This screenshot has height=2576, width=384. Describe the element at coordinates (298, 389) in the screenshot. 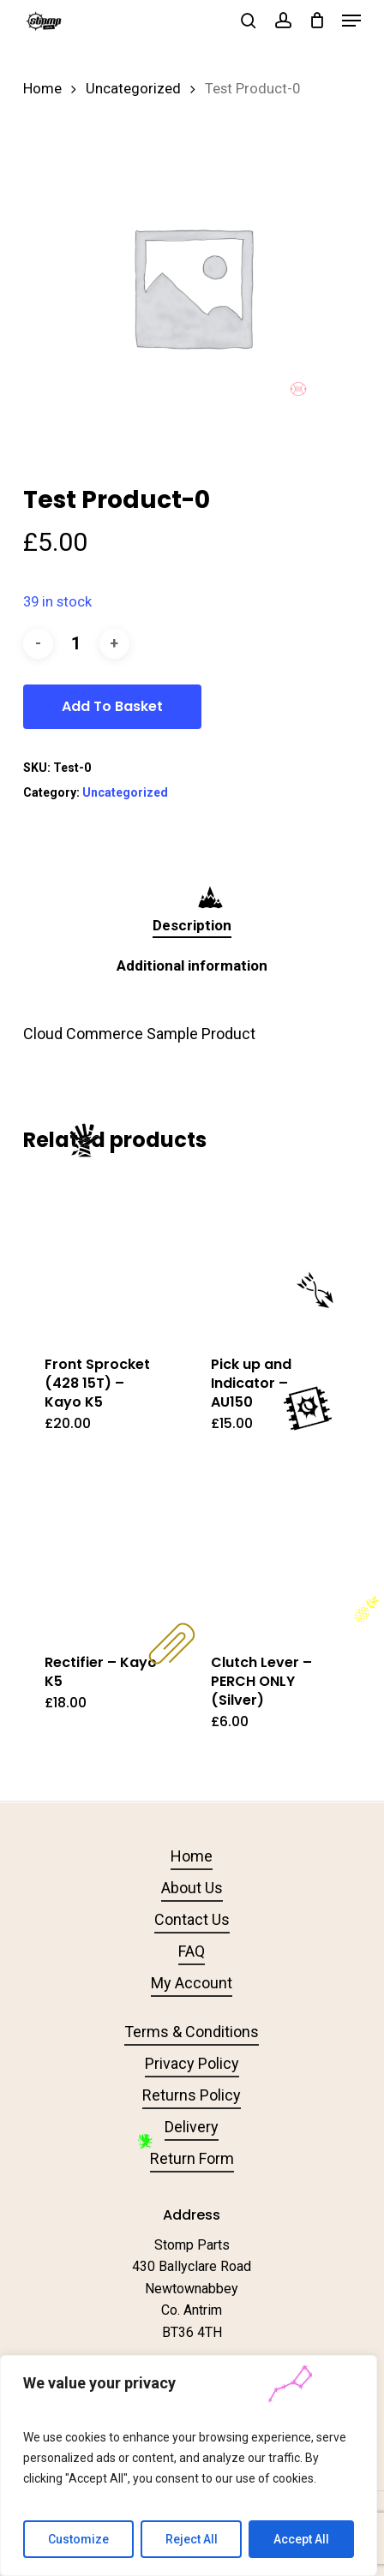

I see `view football/rugby field layout` at that location.